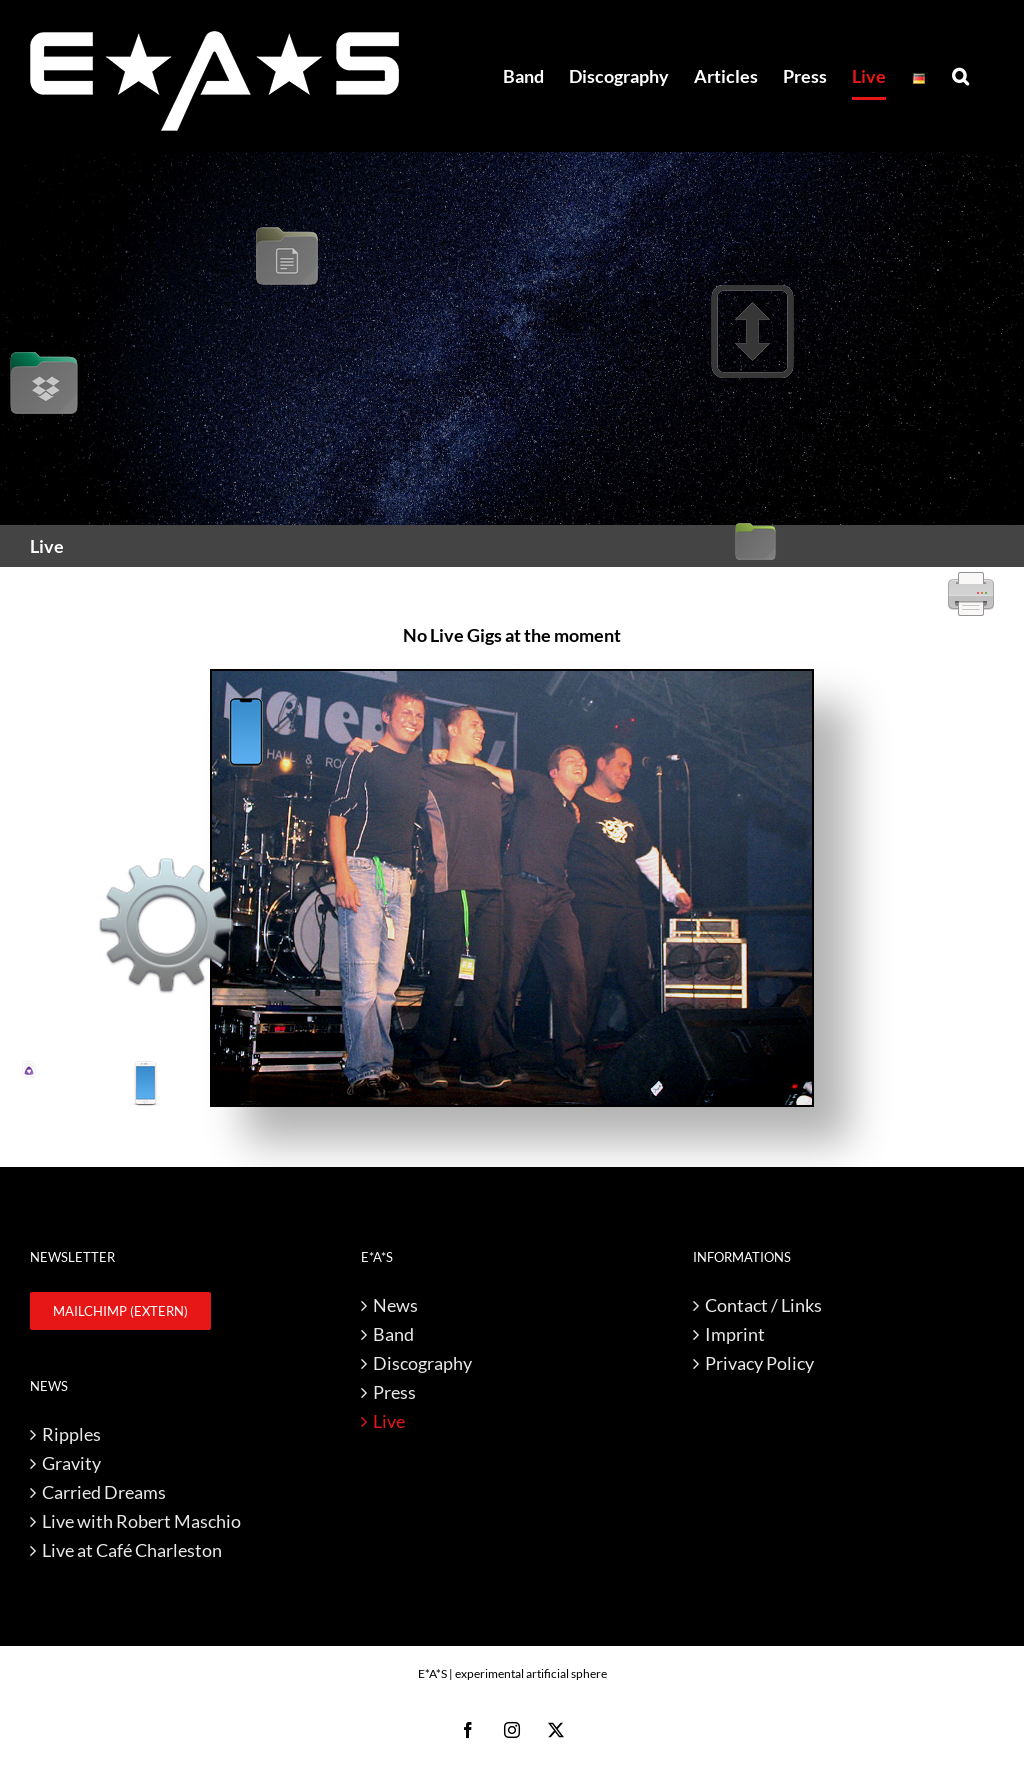 The image size is (1024, 1778). Describe the element at coordinates (752, 331) in the screenshot. I see `open transmission torrent client` at that location.